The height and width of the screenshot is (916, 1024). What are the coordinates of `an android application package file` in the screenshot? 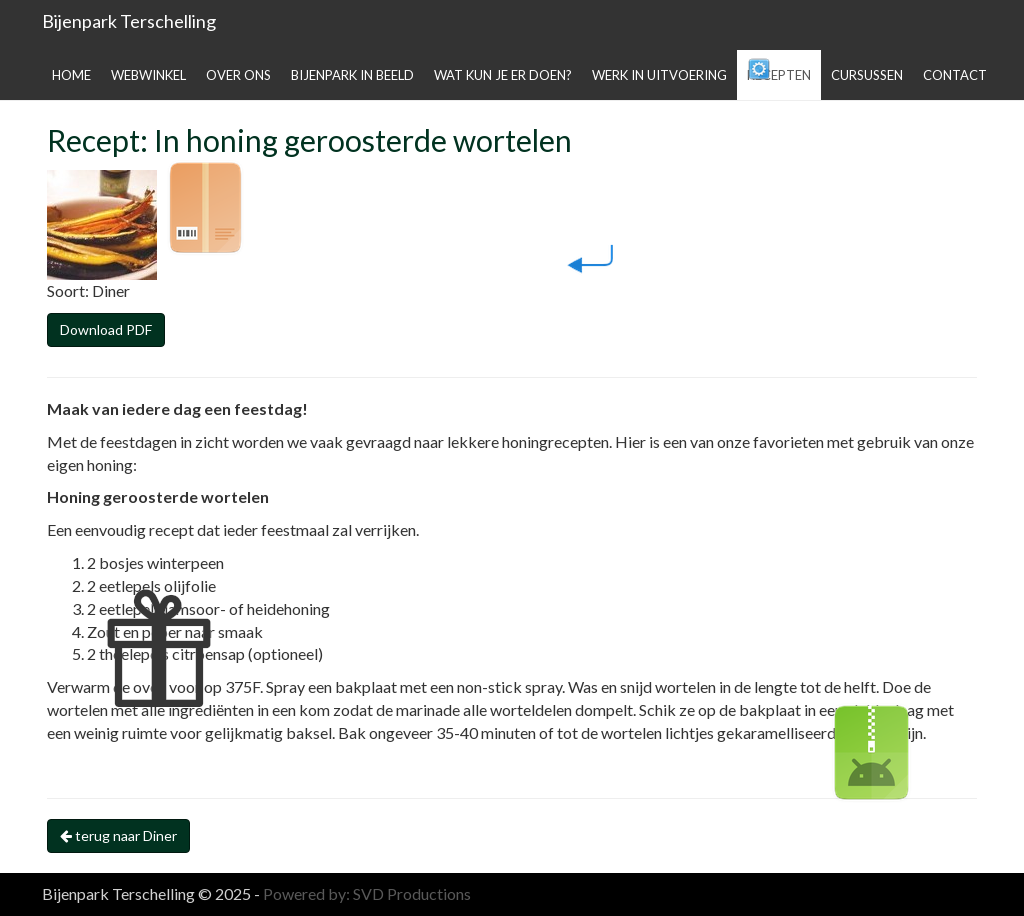 It's located at (871, 752).